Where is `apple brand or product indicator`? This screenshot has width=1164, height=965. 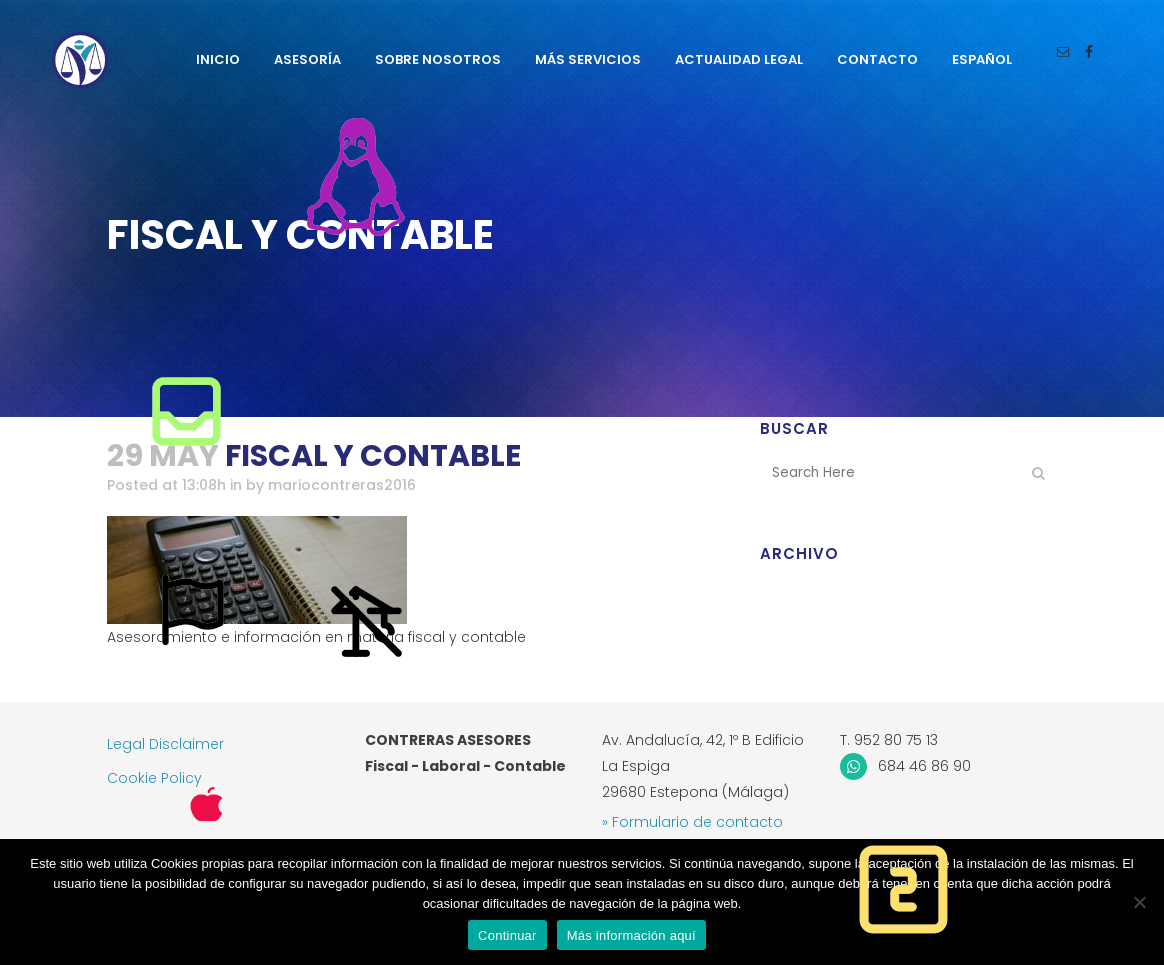
apple brand or product indicator is located at coordinates (207, 806).